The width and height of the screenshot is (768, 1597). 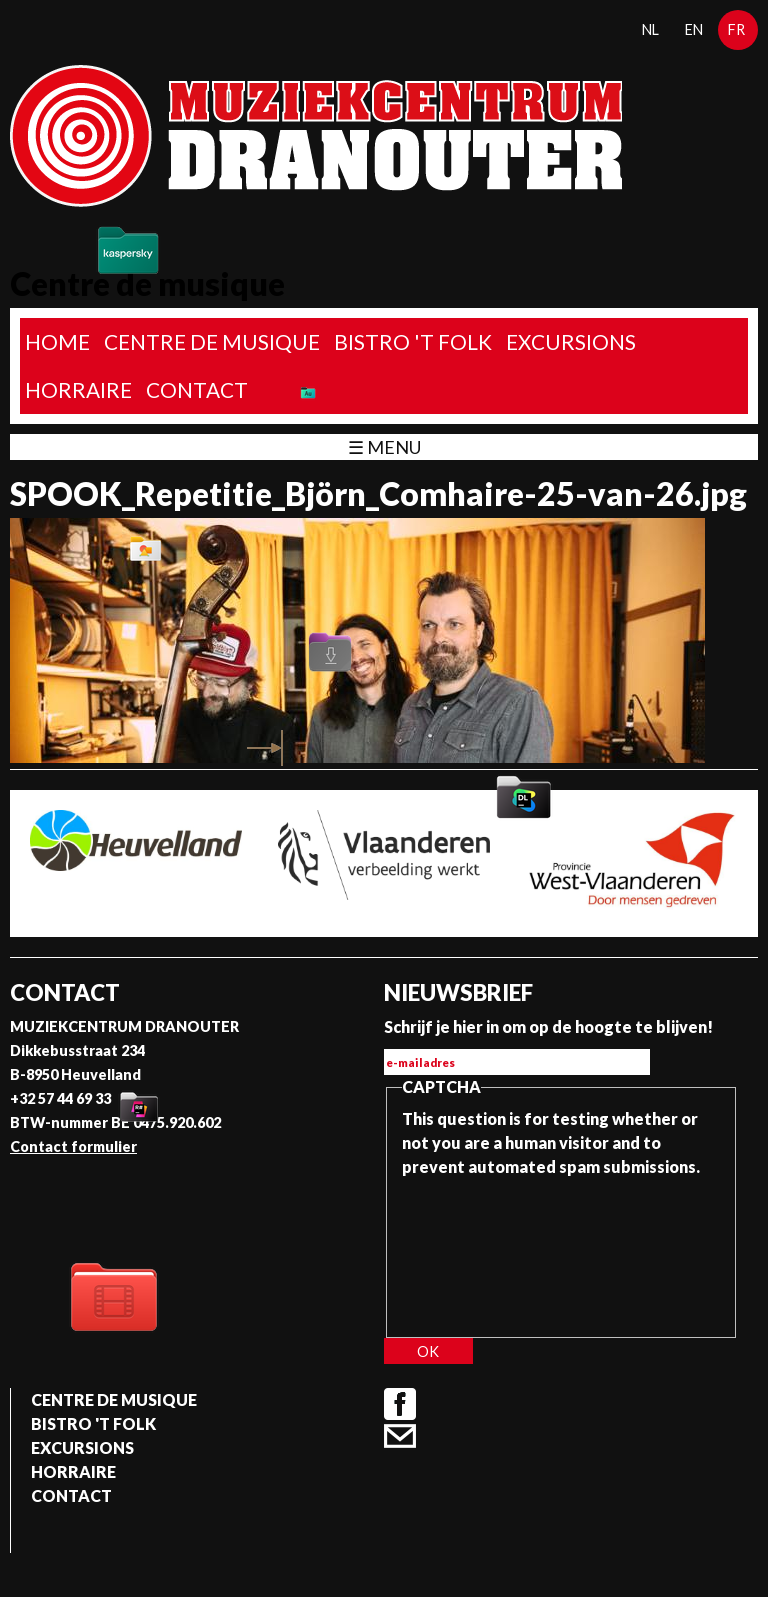 I want to click on go to the last item or page, so click(x=265, y=748).